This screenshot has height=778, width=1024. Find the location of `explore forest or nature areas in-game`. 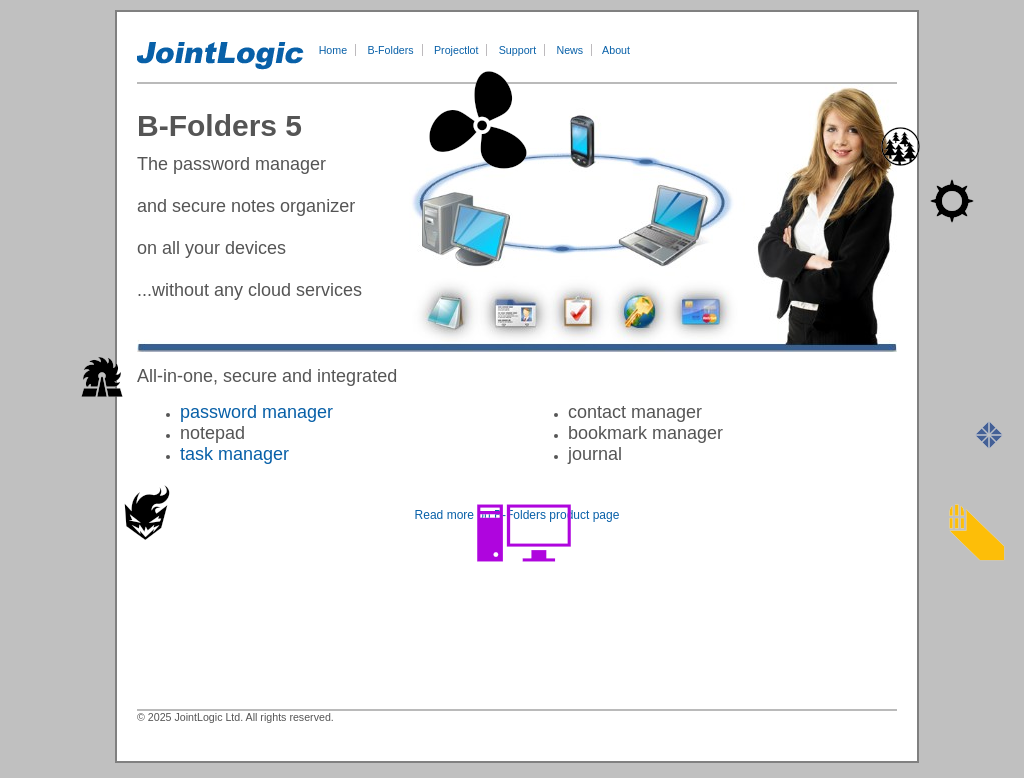

explore forest or nature areas in-game is located at coordinates (900, 146).